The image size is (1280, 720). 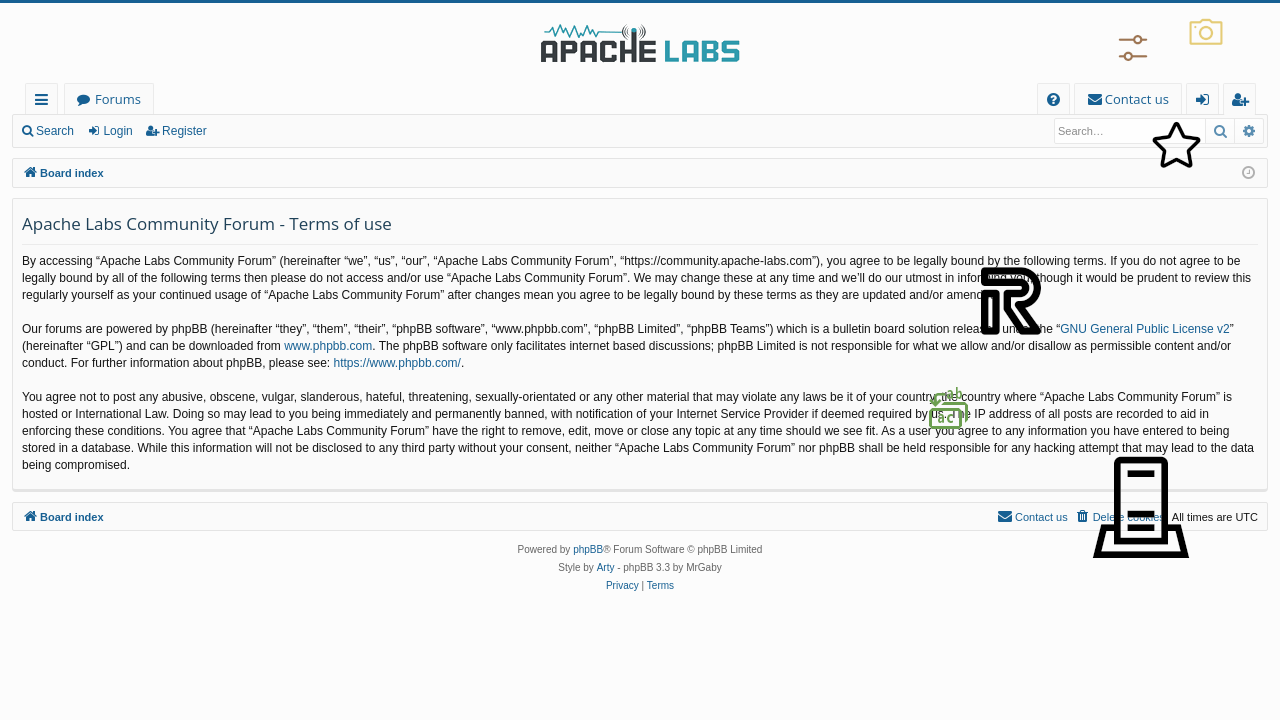 I want to click on view server environment settings, so click(x=1141, y=504).